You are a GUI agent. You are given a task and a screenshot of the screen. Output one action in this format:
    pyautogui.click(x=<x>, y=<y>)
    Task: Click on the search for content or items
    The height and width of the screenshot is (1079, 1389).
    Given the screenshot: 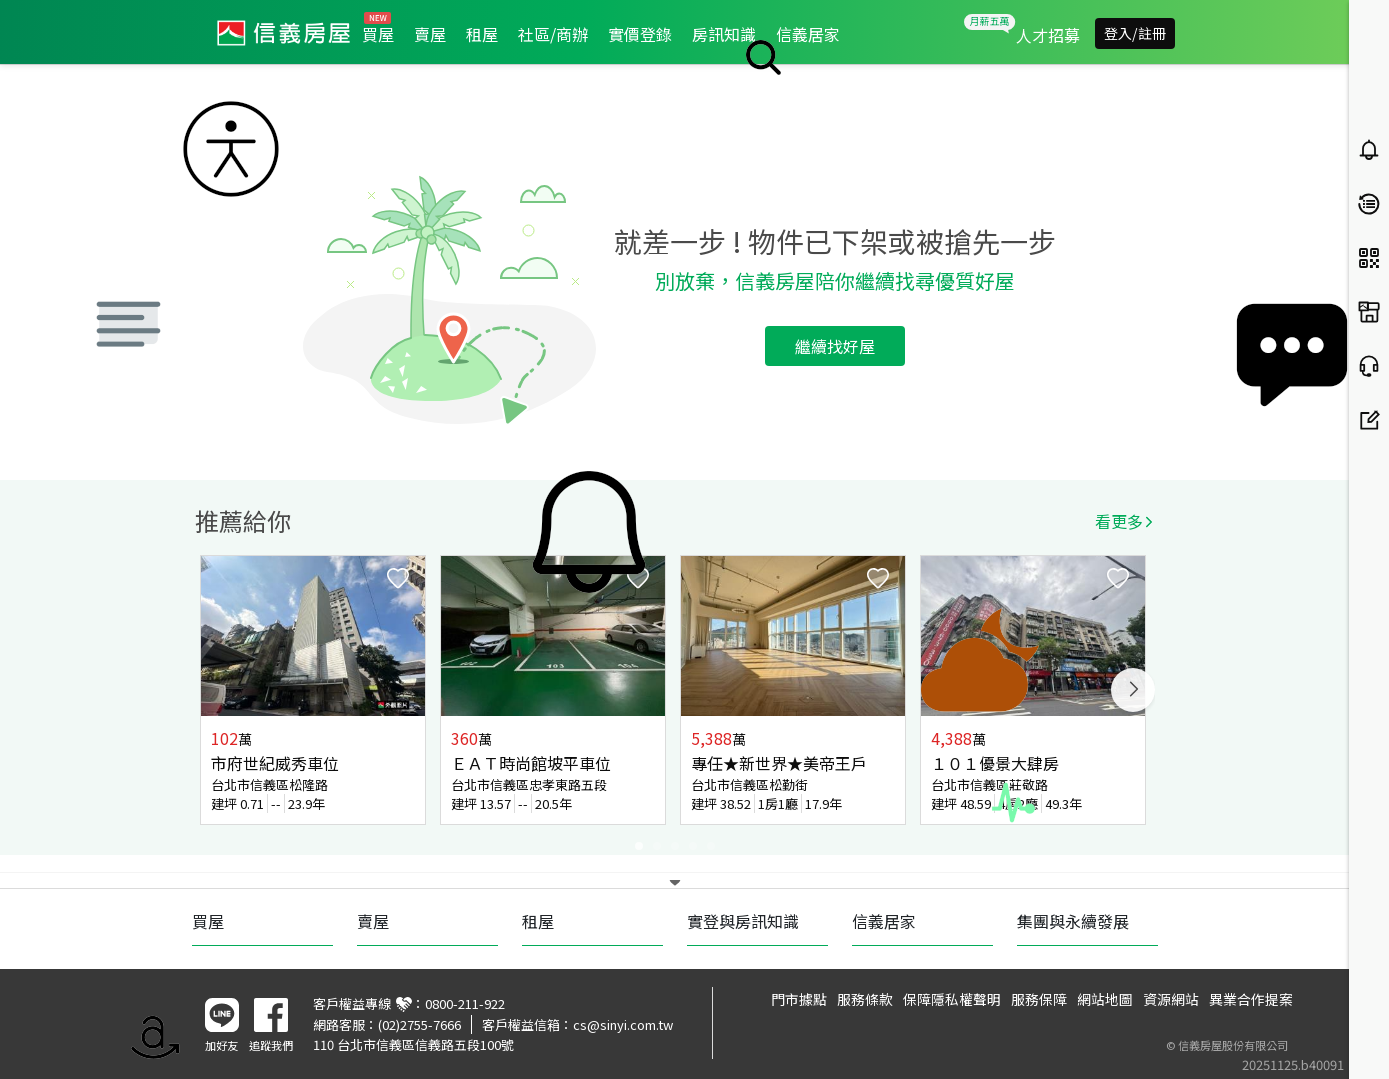 What is the action you would take?
    pyautogui.click(x=763, y=57)
    